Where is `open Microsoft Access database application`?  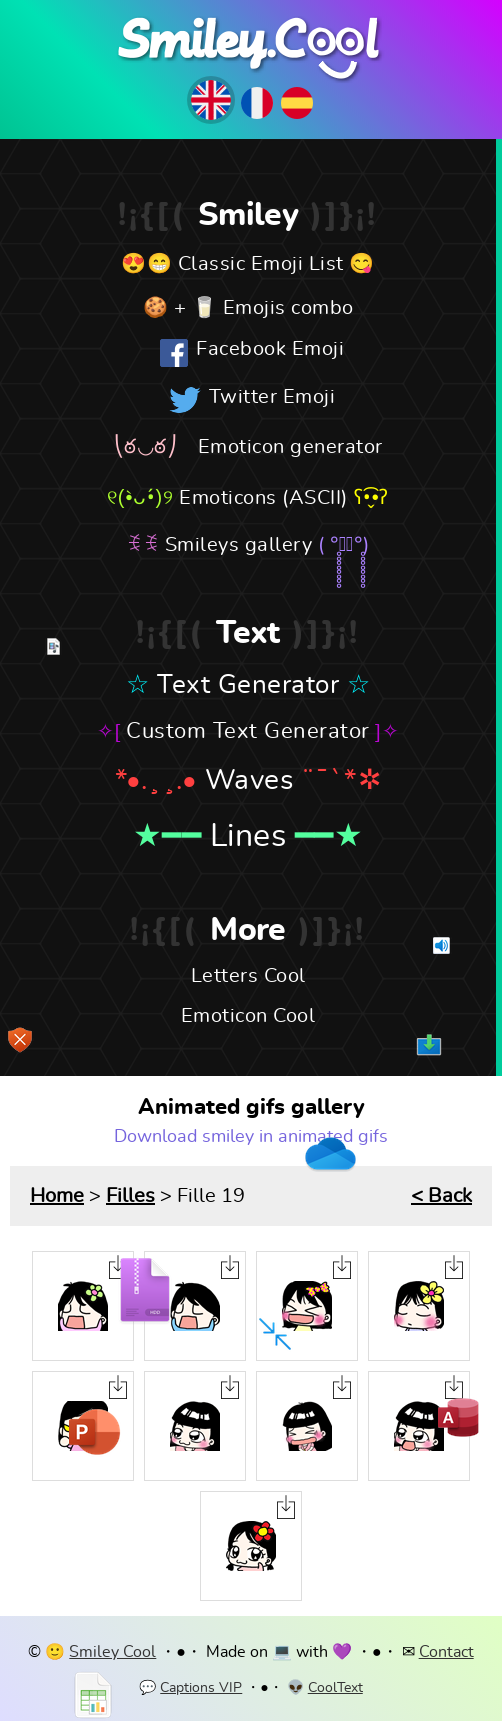
open Microsoft Access database application is located at coordinates (458, 1417).